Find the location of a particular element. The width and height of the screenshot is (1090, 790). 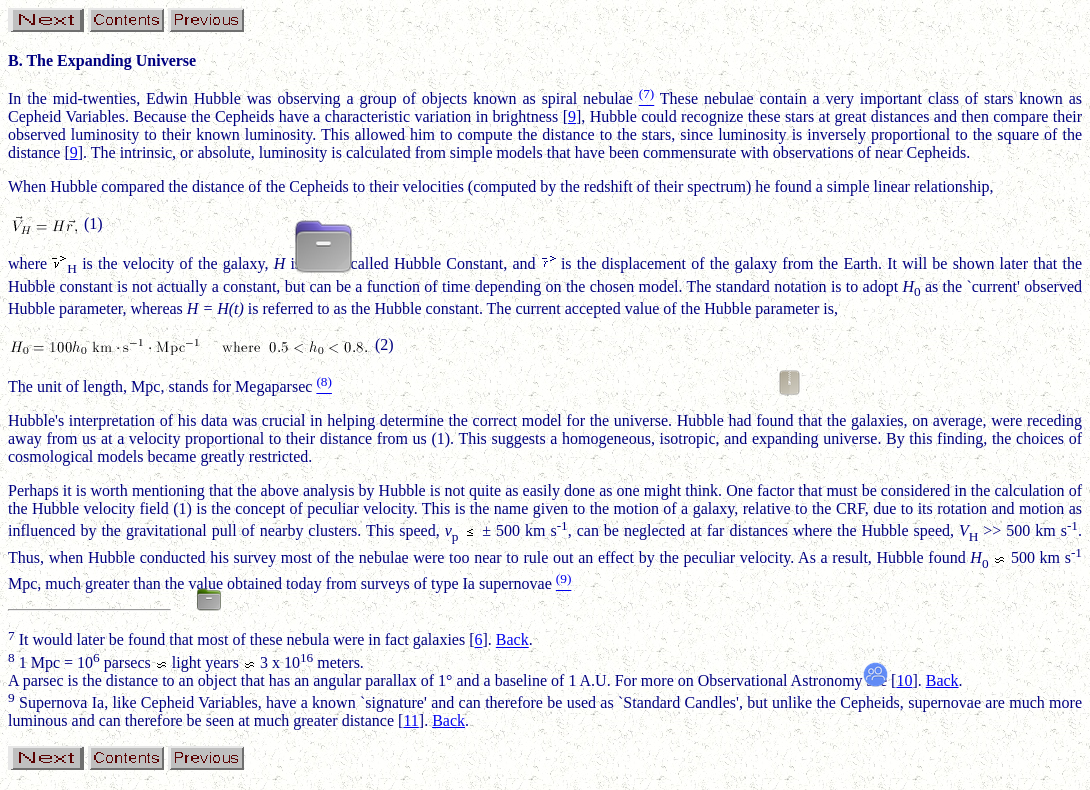

open the file manager application is located at coordinates (323, 246).